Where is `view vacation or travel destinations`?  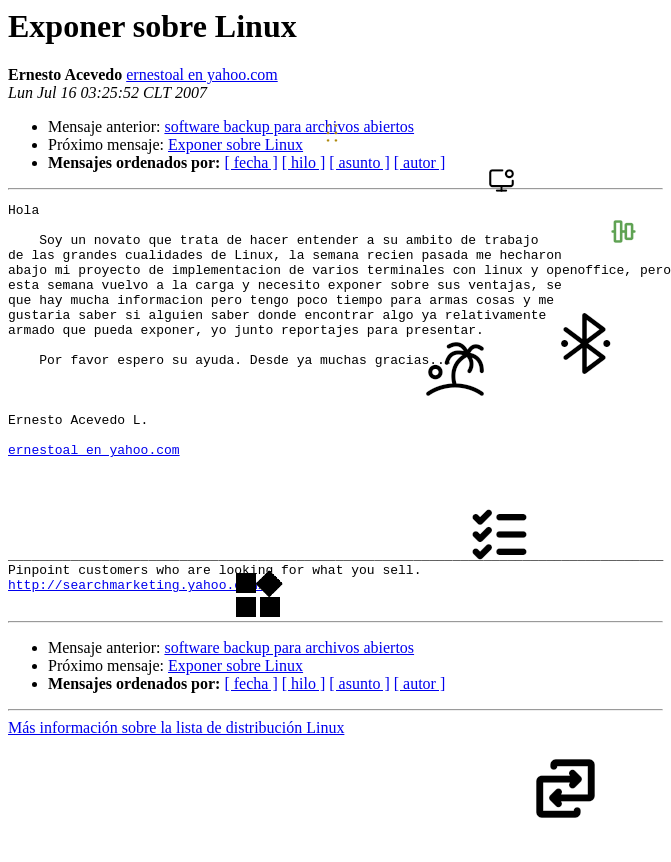 view vacation or travel destinations is located at coordinates (455, 369).